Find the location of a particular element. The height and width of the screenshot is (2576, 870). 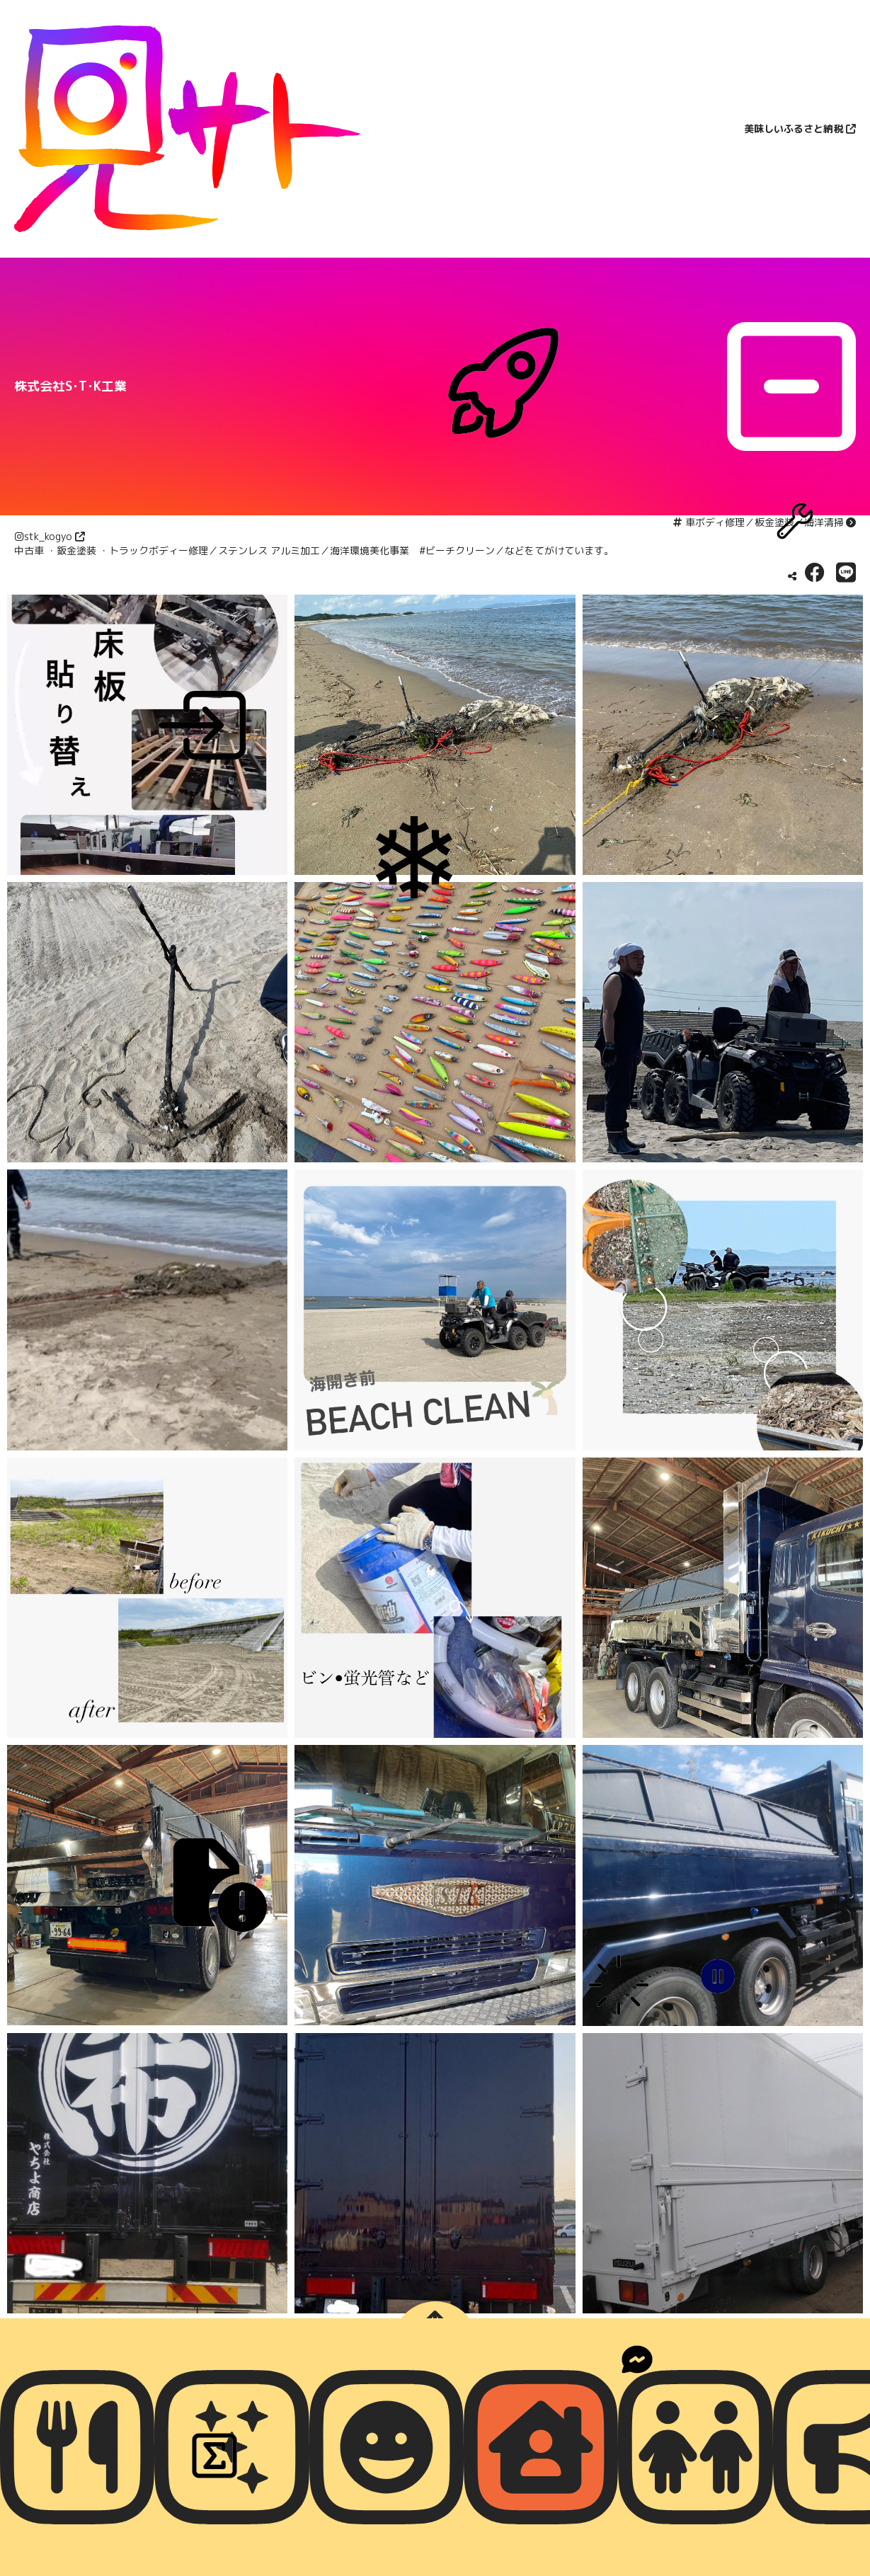

indicates cold or winter weather conditions is located at coordinates (414, 857).